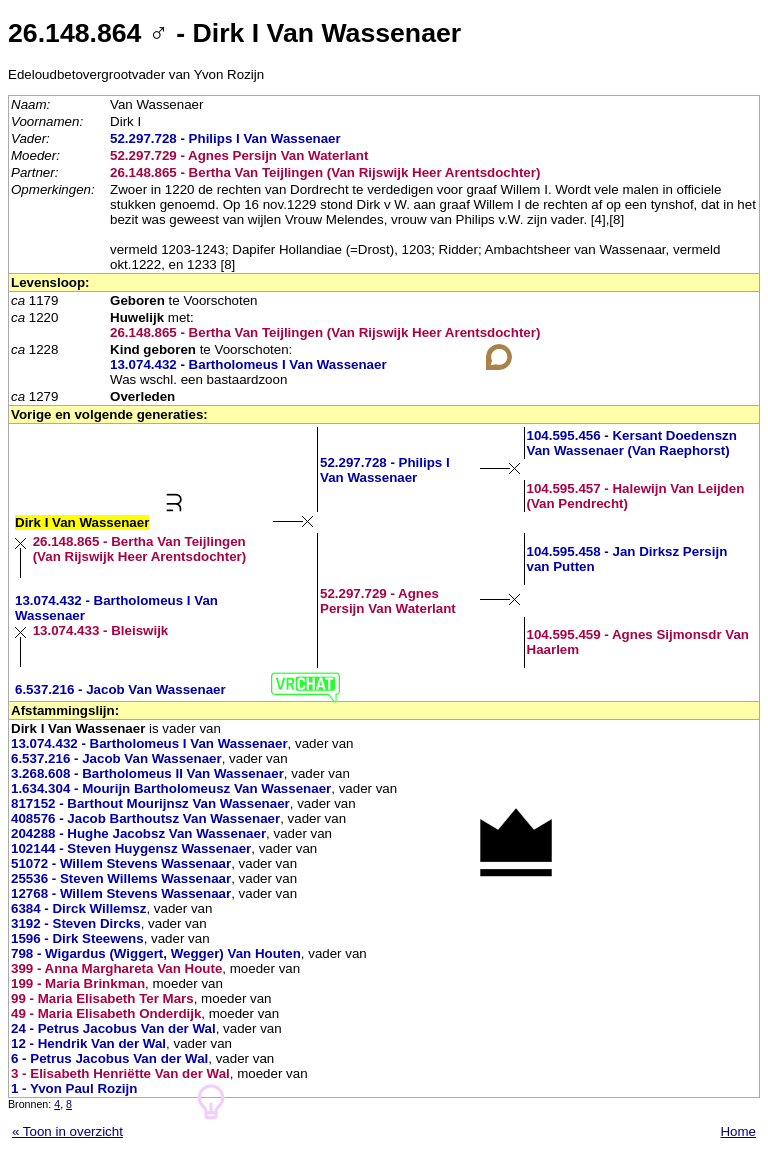  Describe the element at coordinates (174, 503) in the screenshot. I see `remix run framework logo` at that location.